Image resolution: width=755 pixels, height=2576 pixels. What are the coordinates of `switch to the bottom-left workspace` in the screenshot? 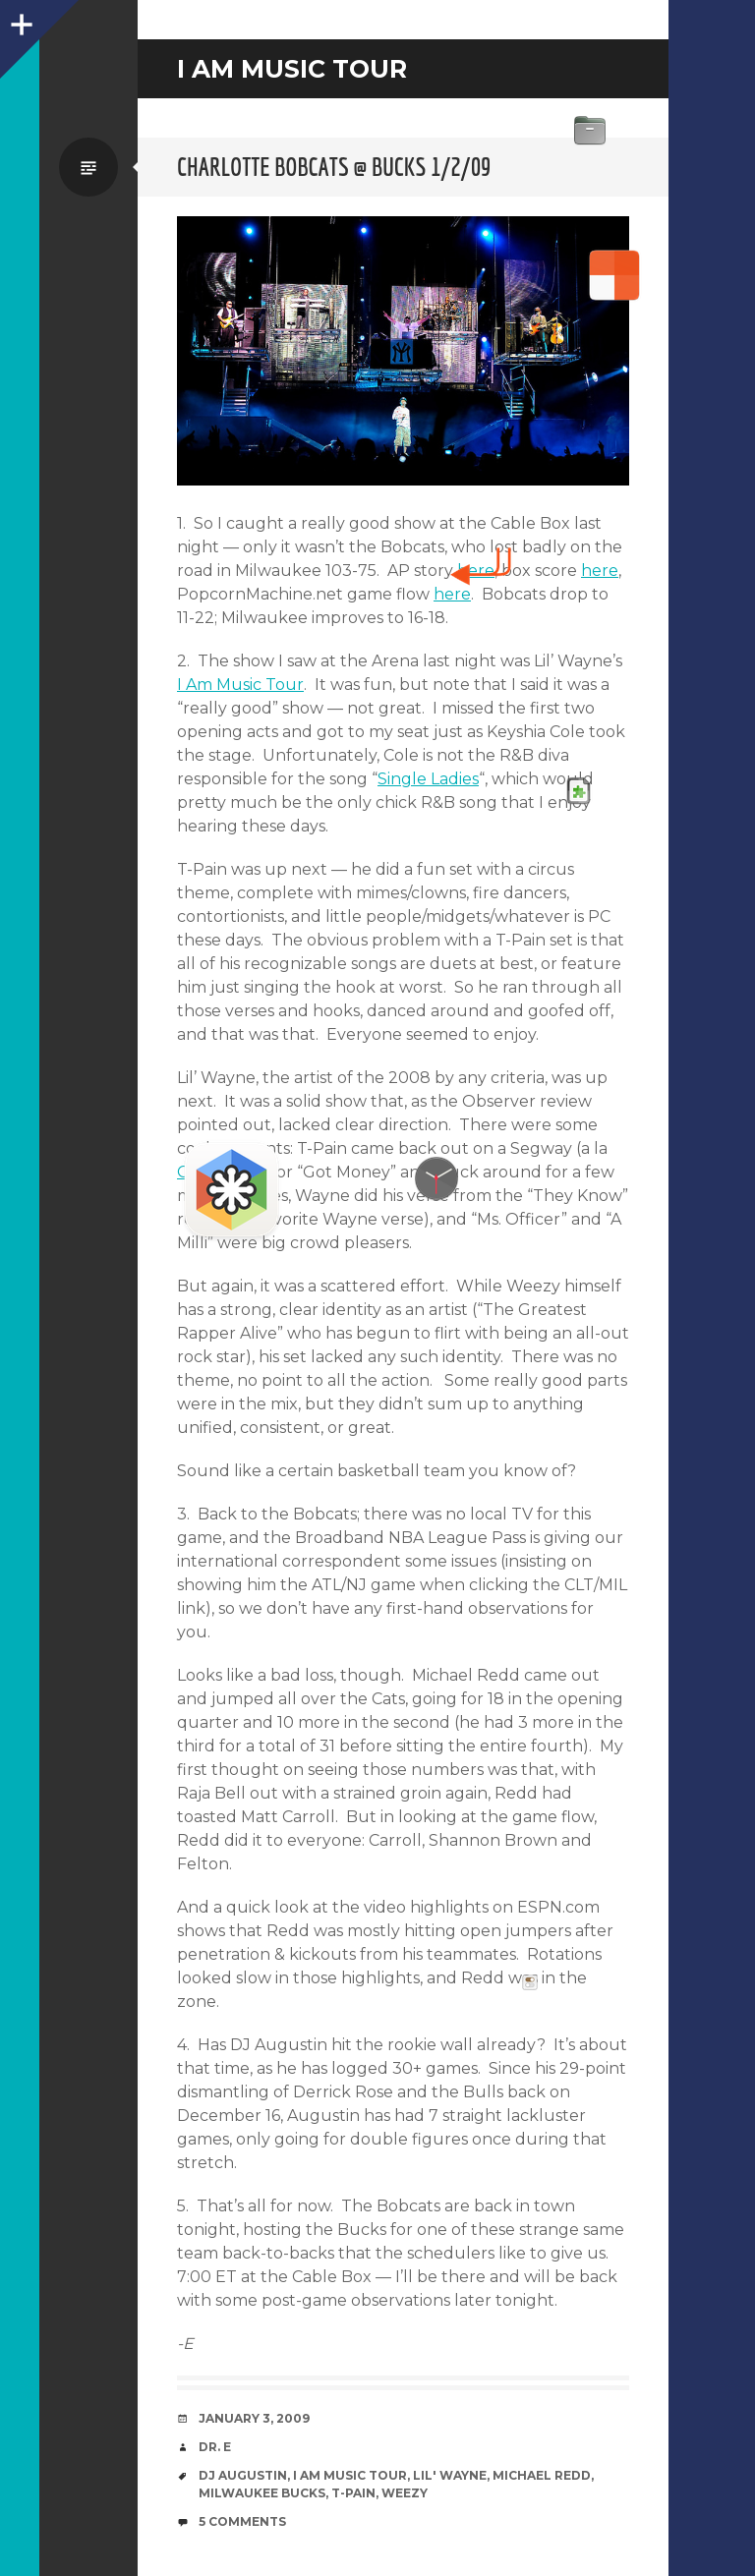 It's located at (614, 275).